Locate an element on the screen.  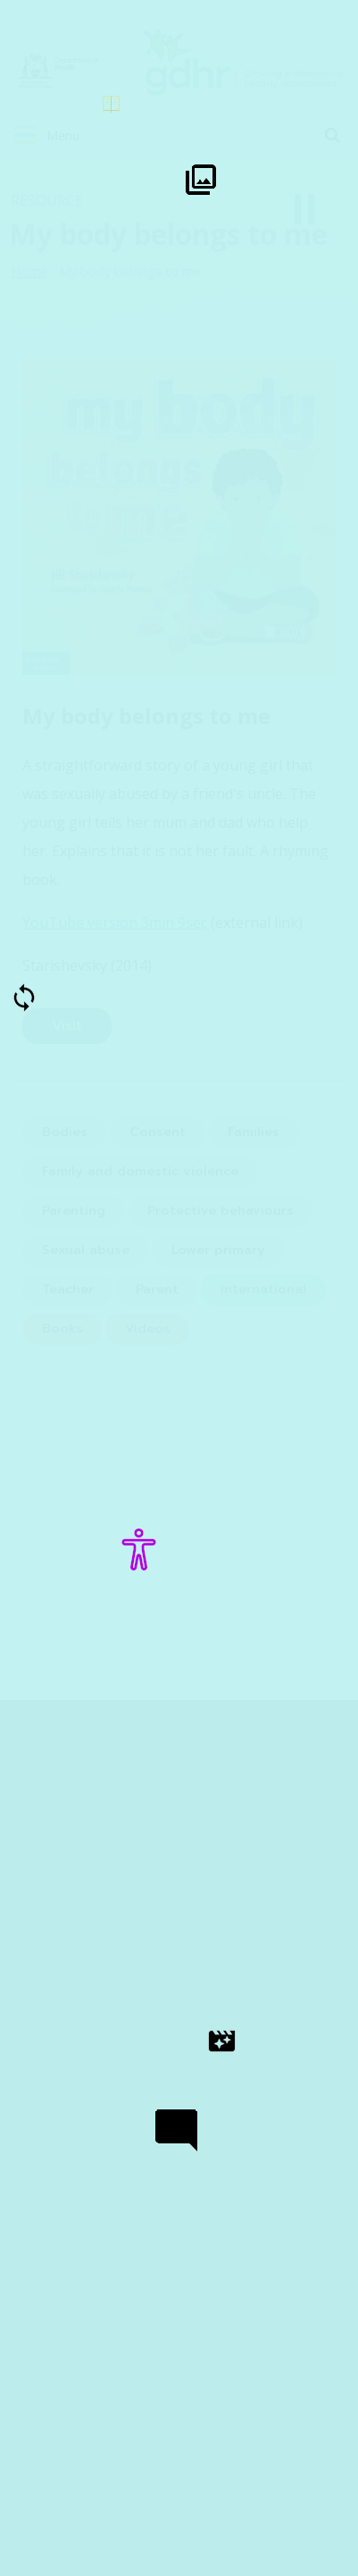
open comments section is located at coordinates (176, 2130).